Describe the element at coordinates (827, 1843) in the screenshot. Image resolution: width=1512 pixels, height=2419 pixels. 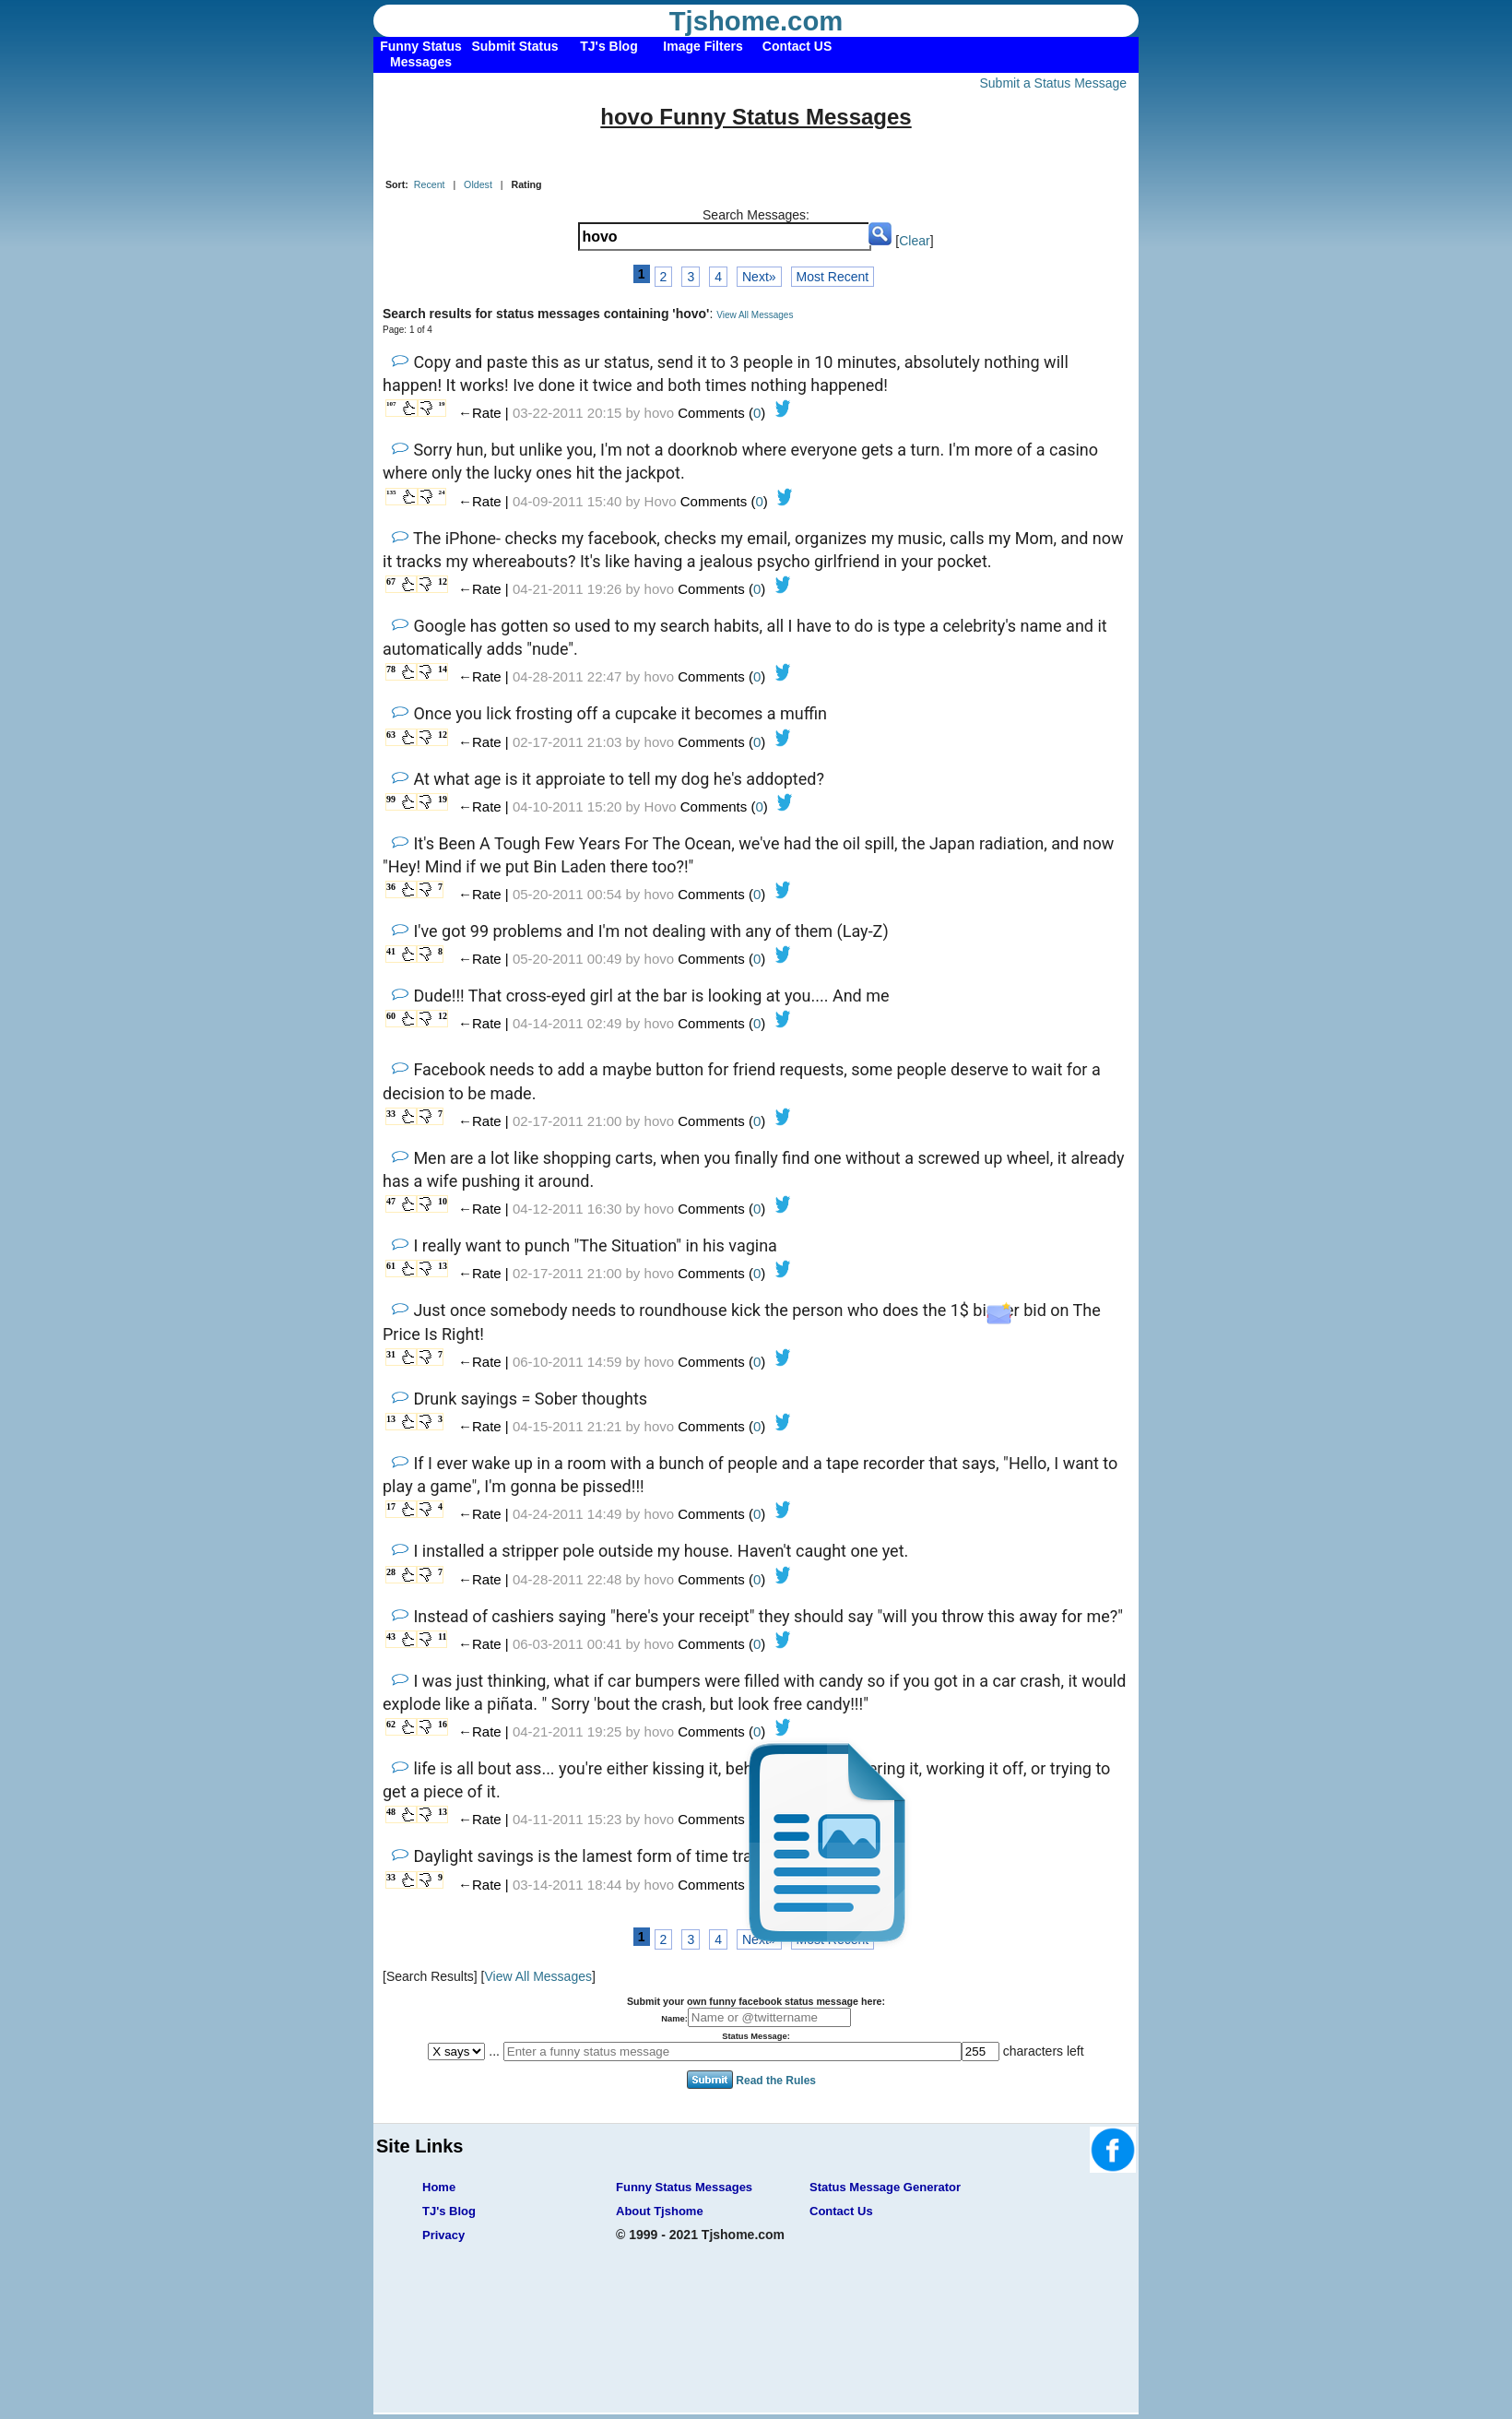
I see `libreoffice writer document template file` at that location.